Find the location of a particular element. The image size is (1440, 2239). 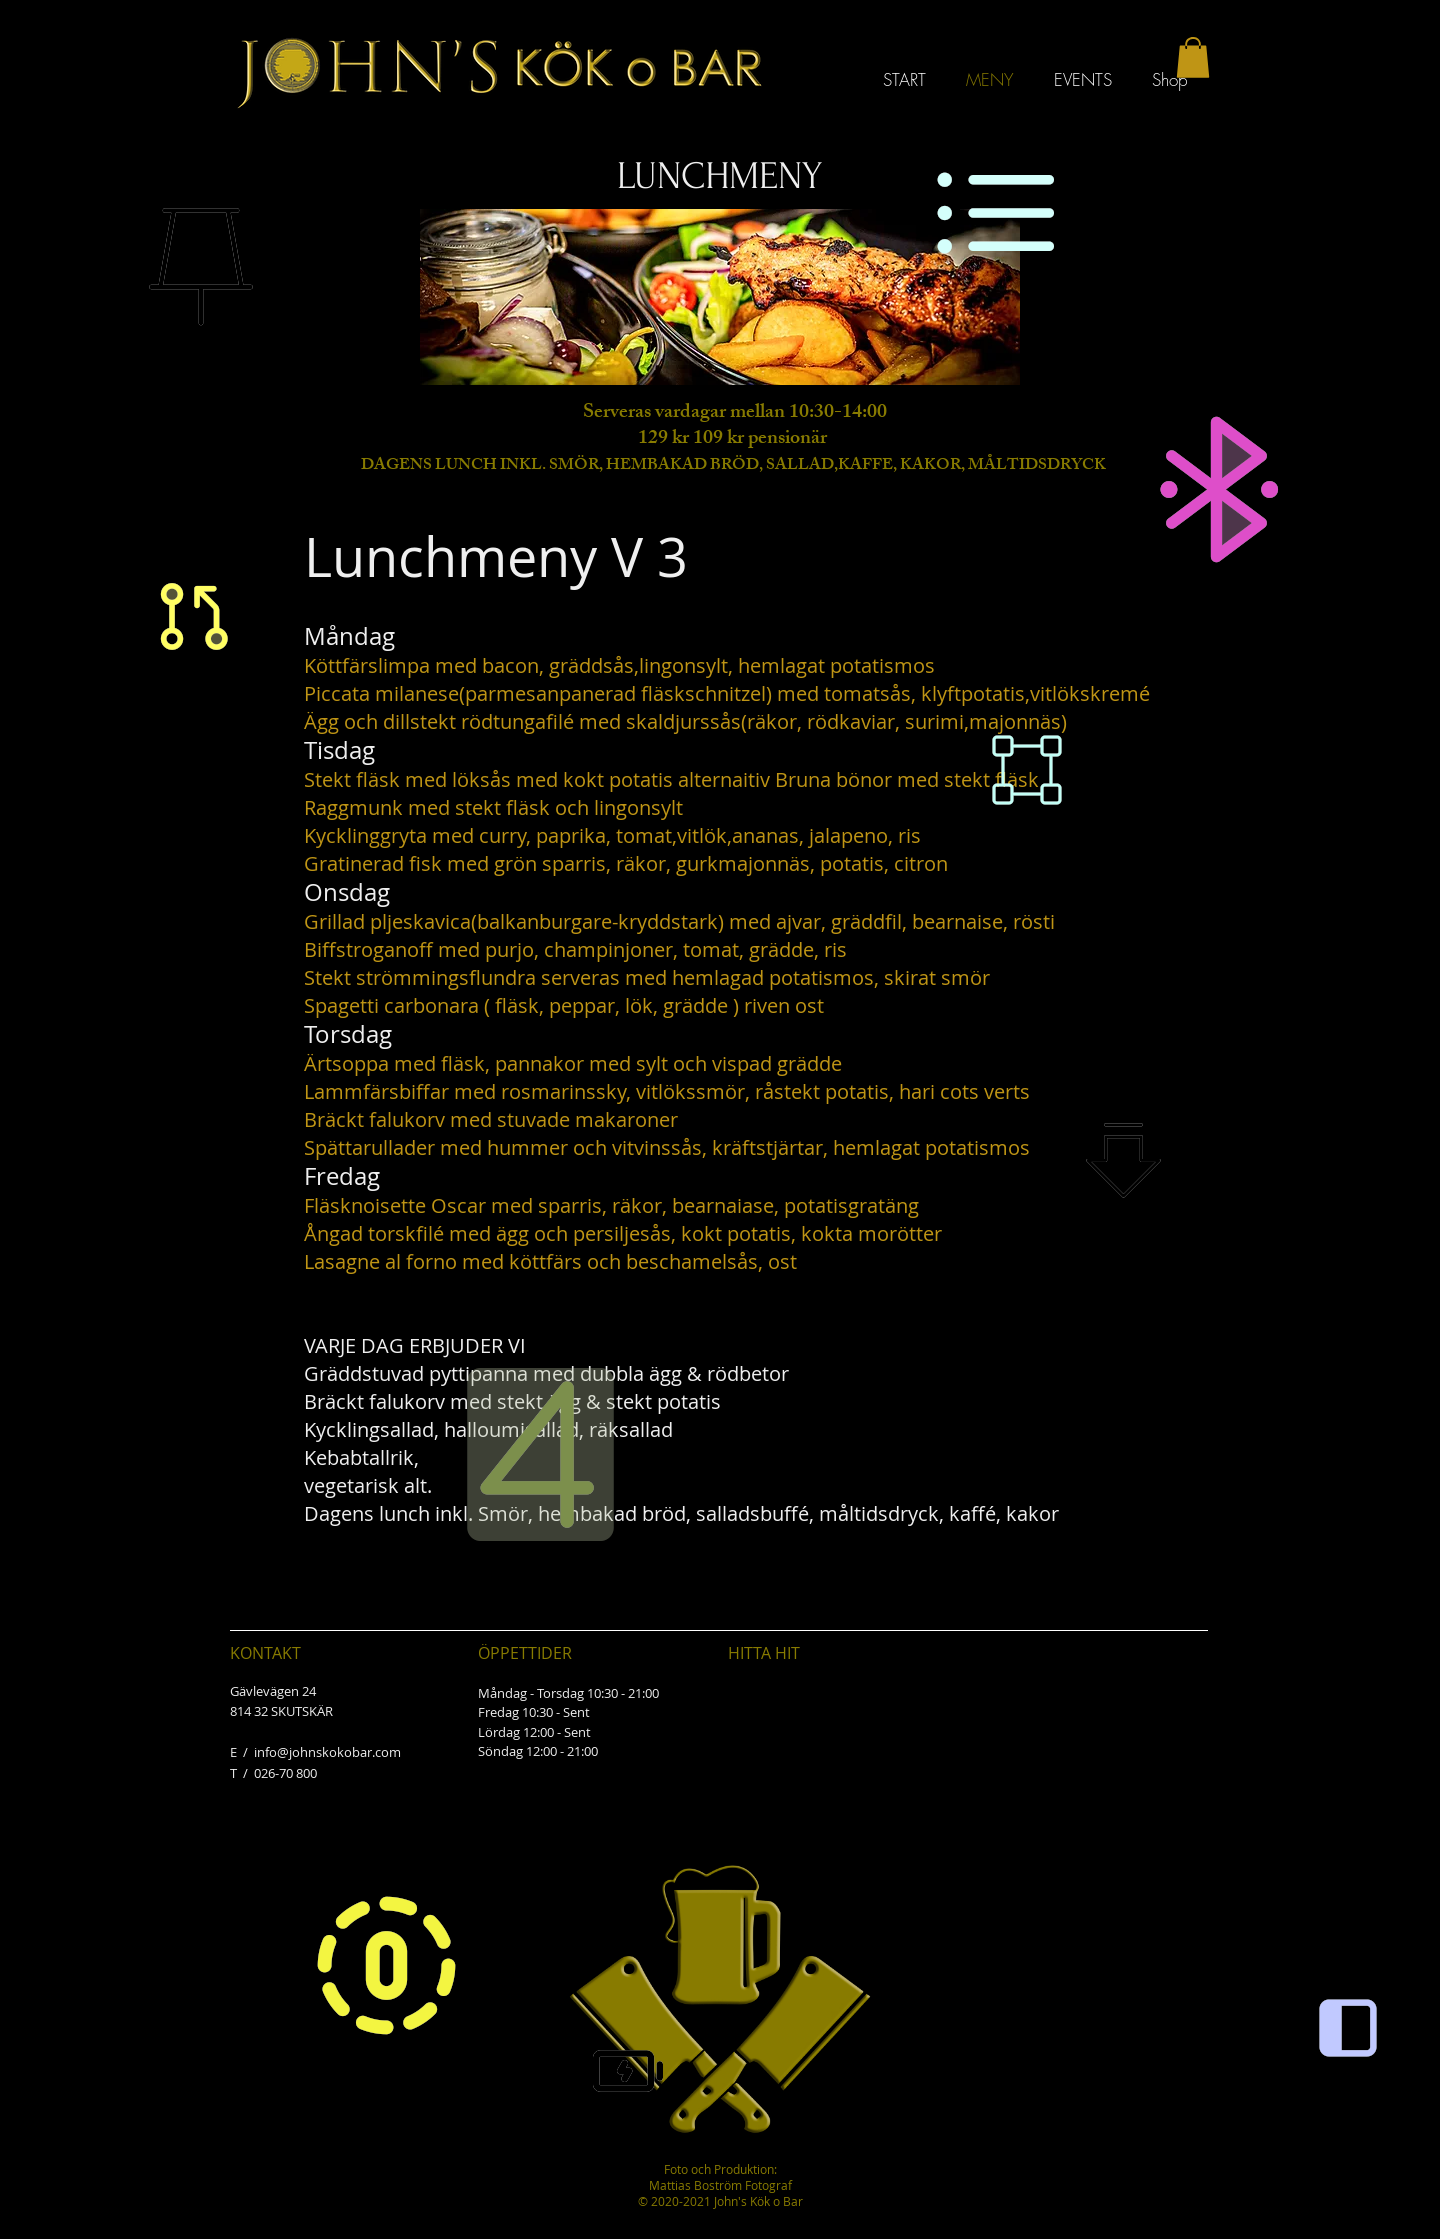

indicates a pending or in-progress state is located at coordinates (386, 1965).